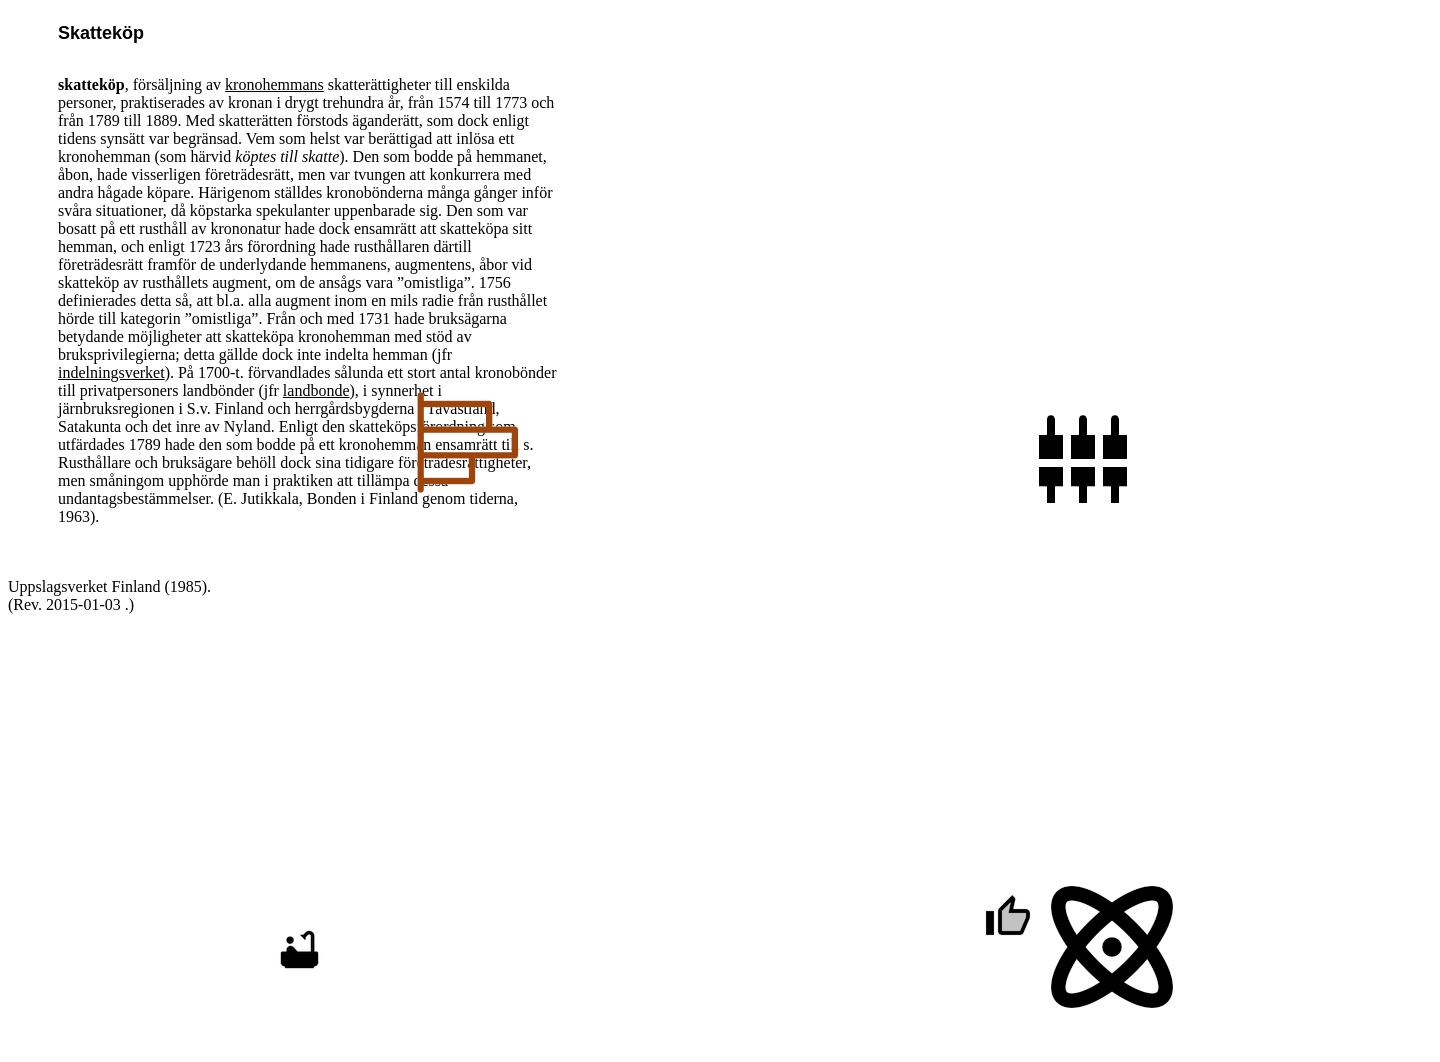  I want to click on view horizontal bar chart, so click(463, 442).